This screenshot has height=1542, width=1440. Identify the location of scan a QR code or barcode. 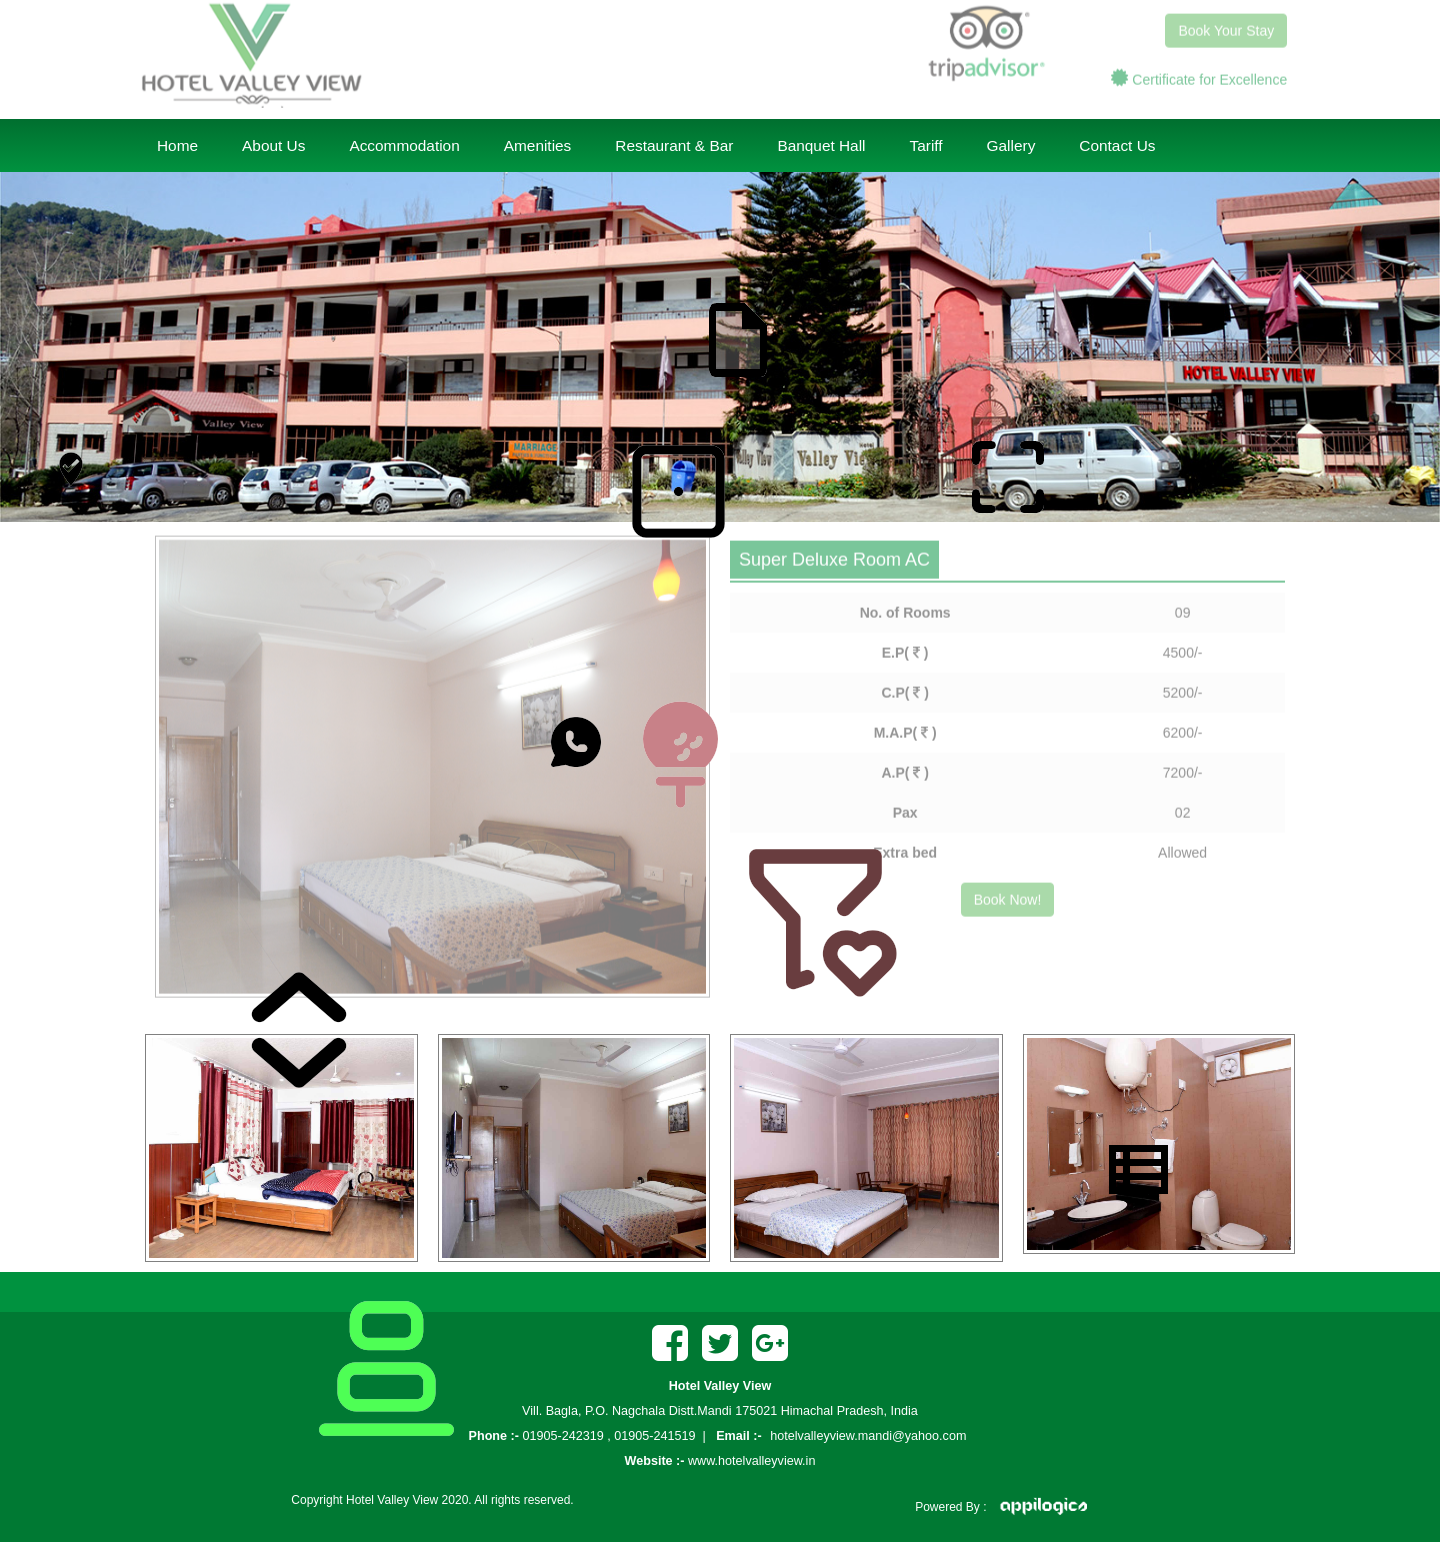
(1008, 477).